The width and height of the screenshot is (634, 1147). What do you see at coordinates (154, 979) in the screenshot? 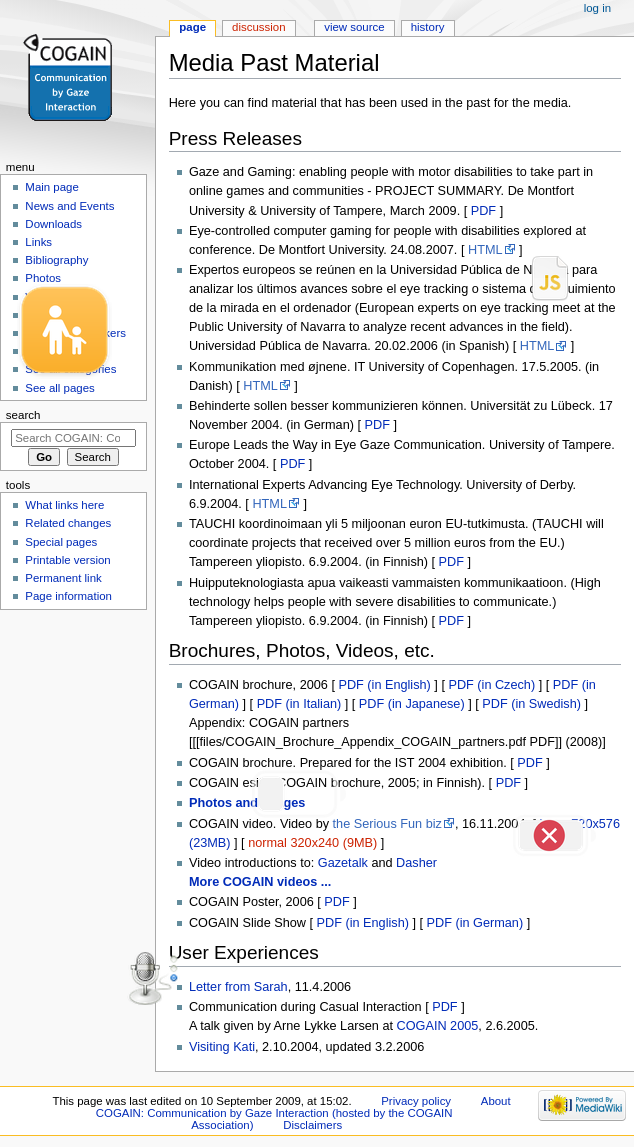
I see `microphone input level is set to low` at bounding box center [154, 979].